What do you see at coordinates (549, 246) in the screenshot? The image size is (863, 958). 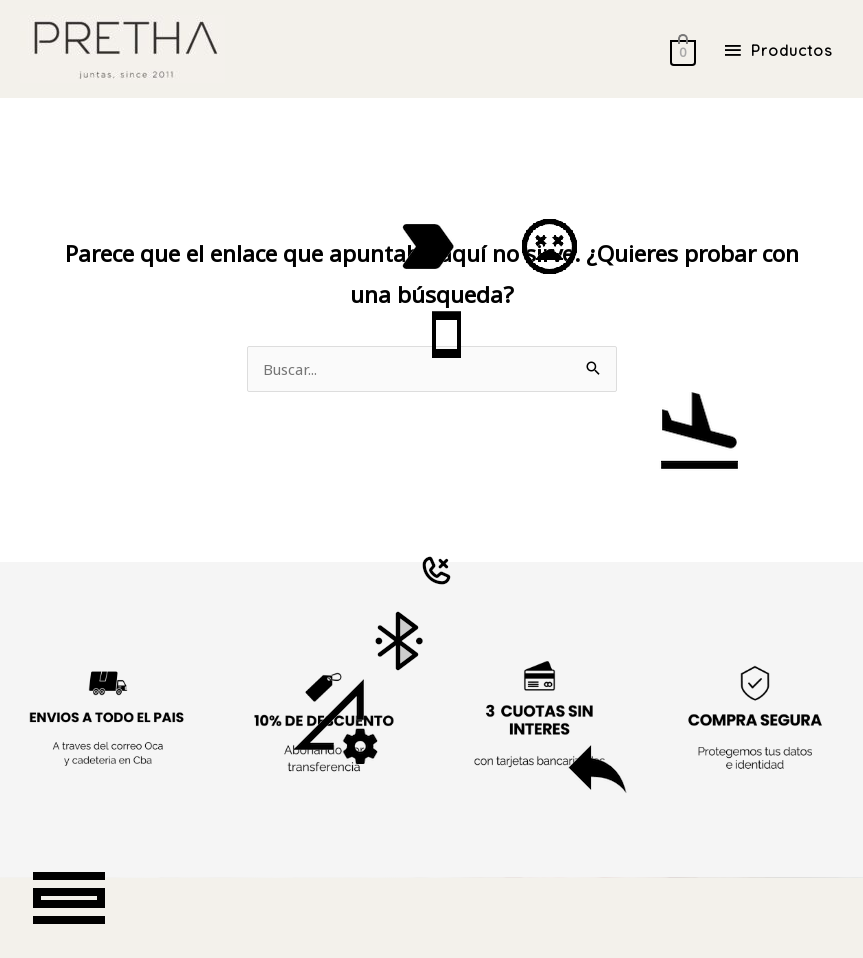 I see `submit negative feedback or rating` at bounding box center [549, 246].